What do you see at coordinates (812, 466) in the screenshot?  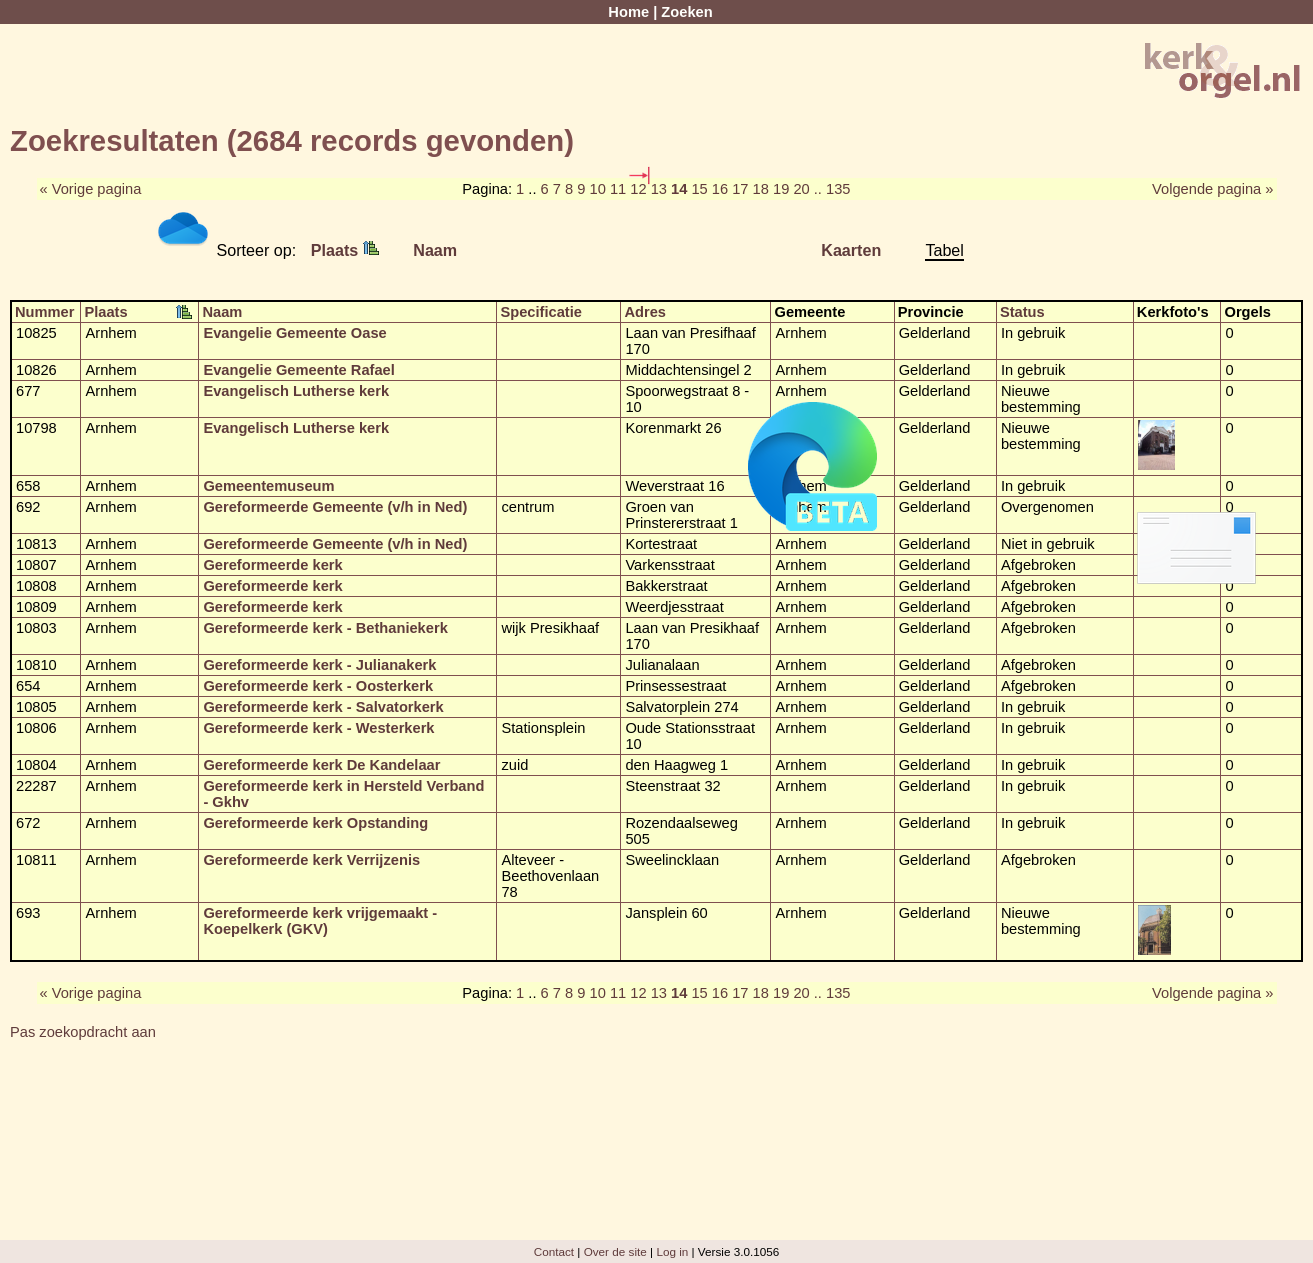 I see `launch microsoft edge beta browser` at bounding box center [812, 466].